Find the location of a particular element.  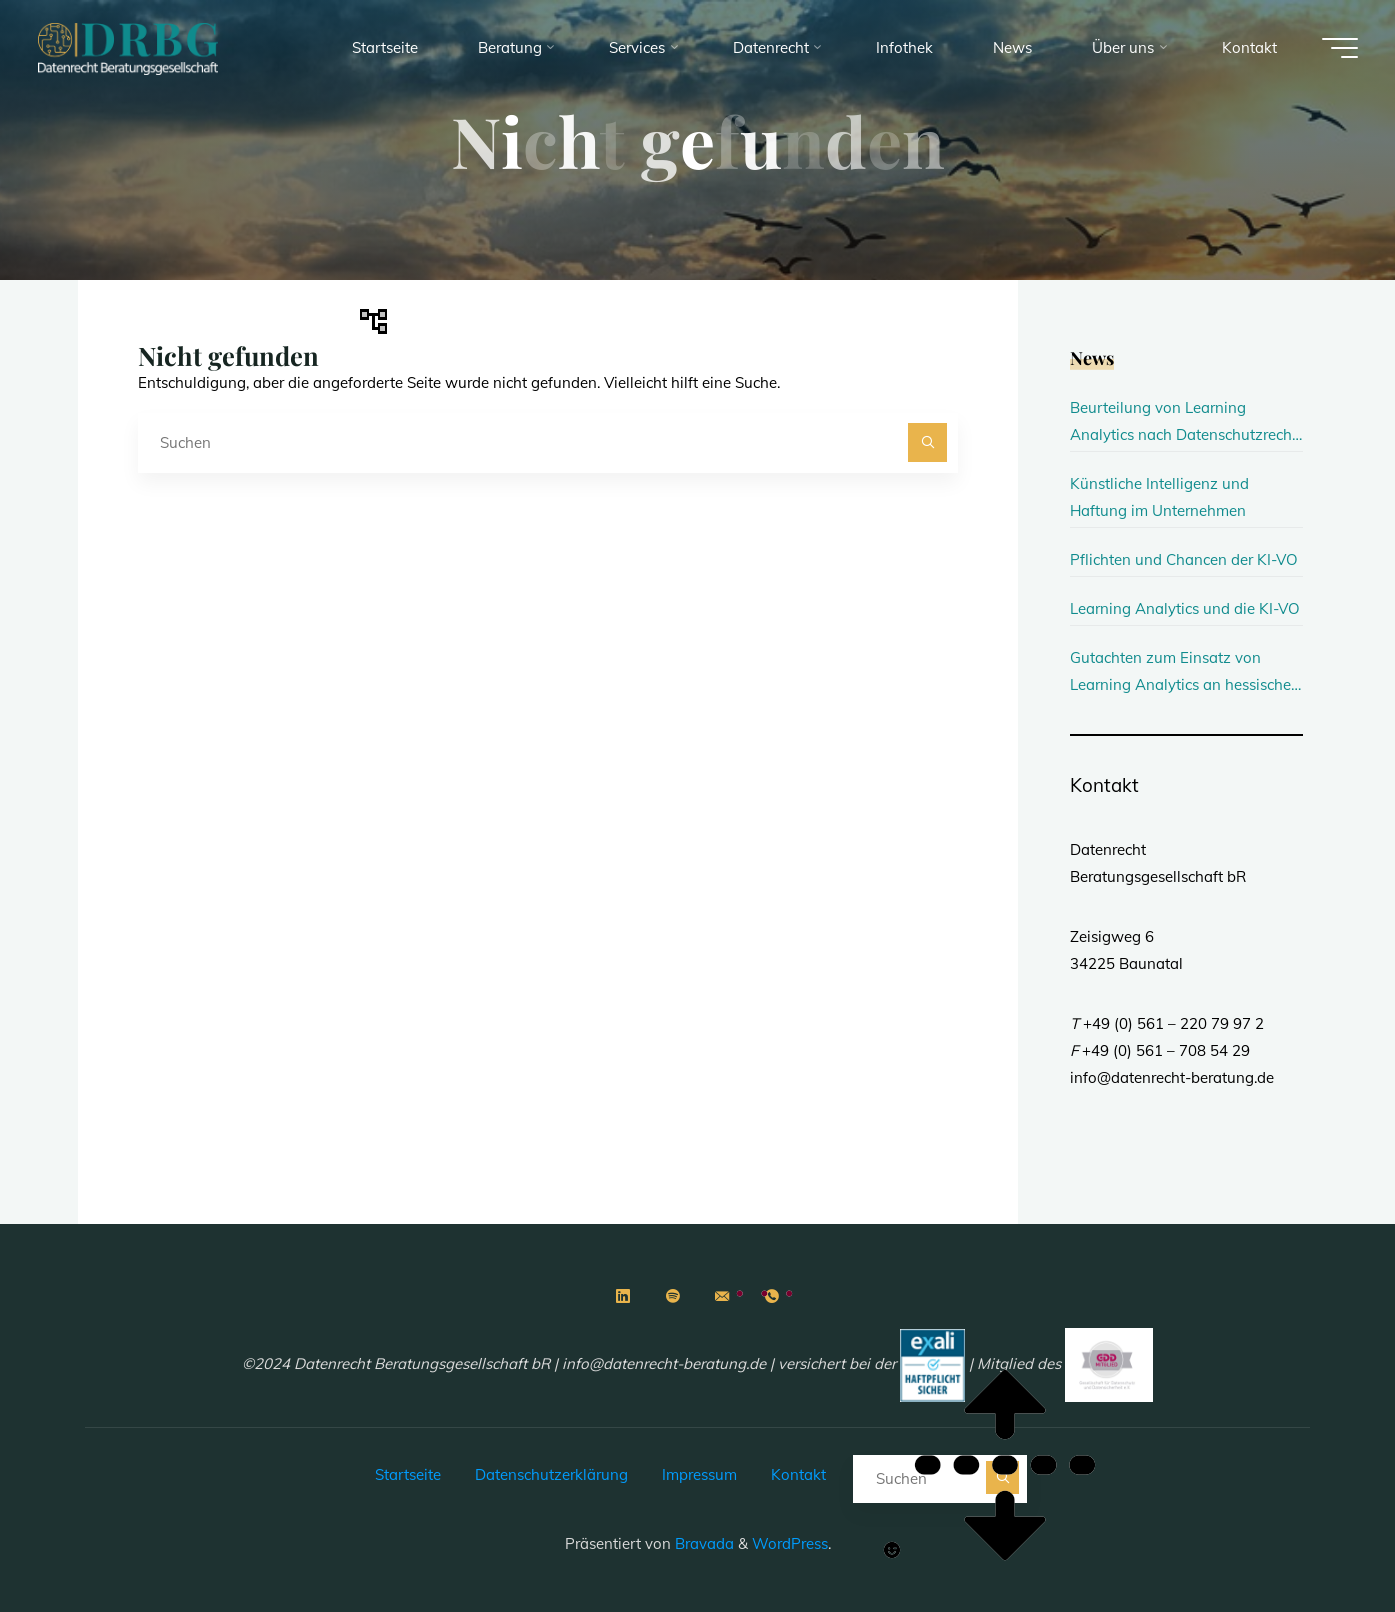

insert a winking emoji into your message is located at coordinates (892, 1550).